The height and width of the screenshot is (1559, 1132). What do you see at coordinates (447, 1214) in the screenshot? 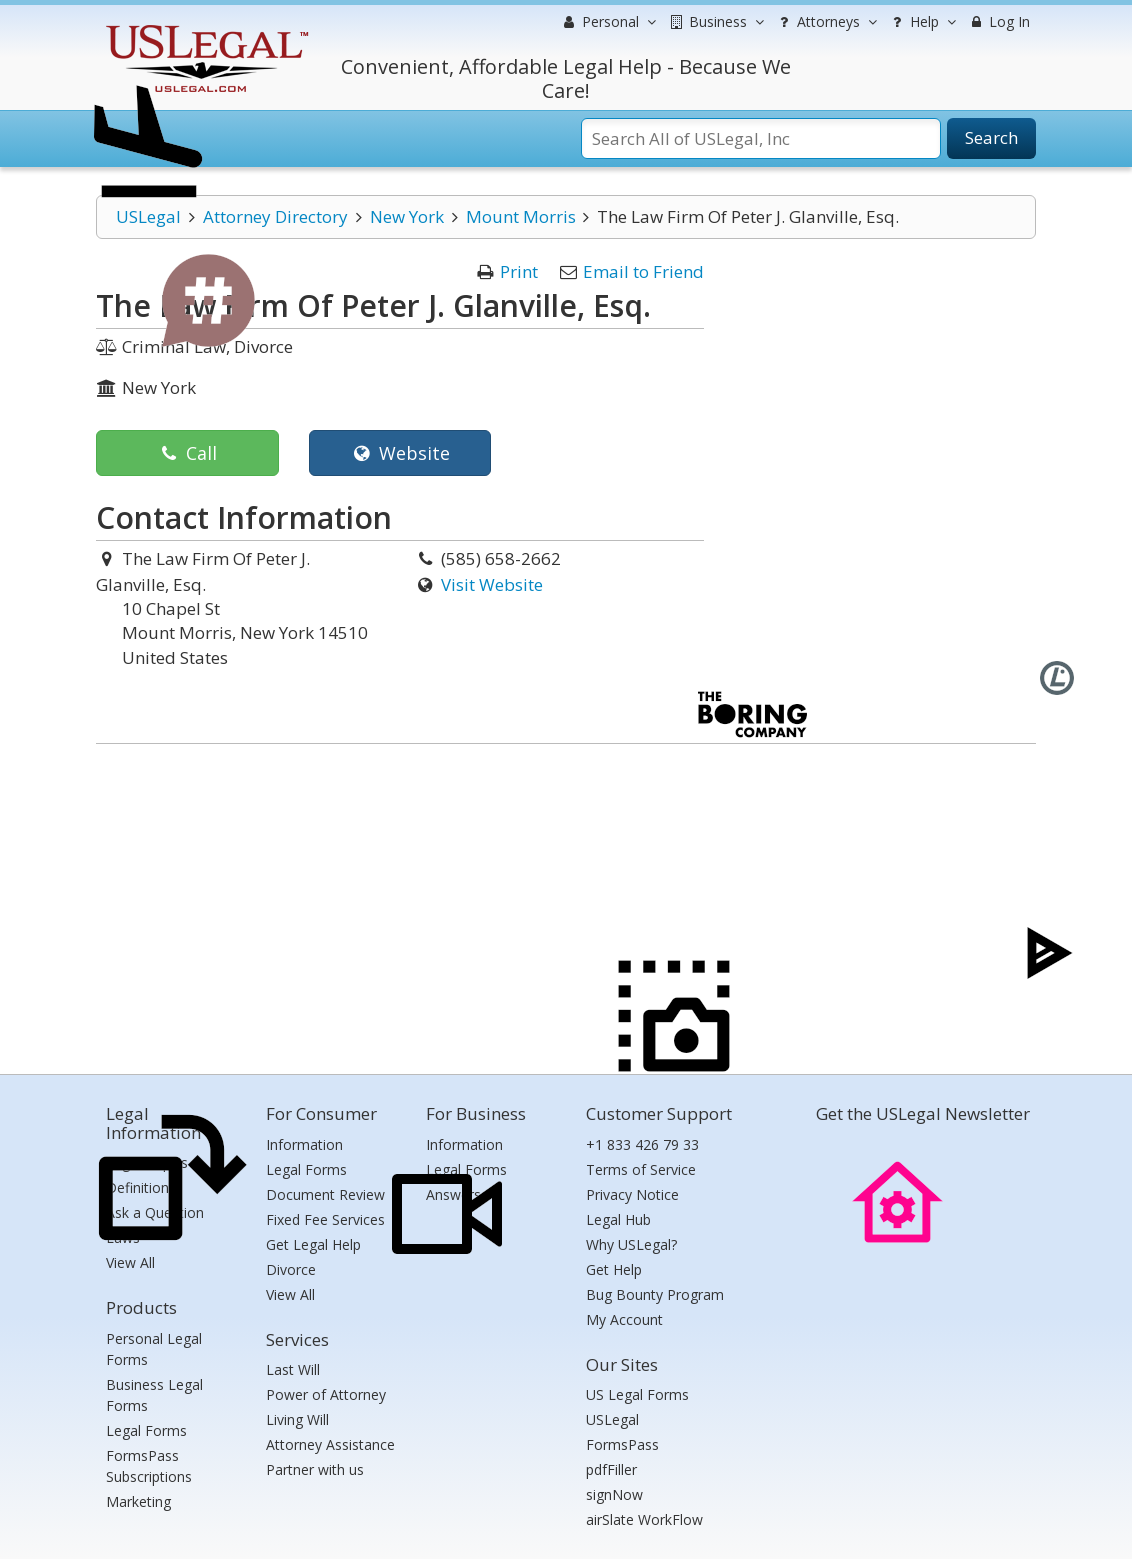
I see `turn on camera for video call` at bounding box center [447, 1214].